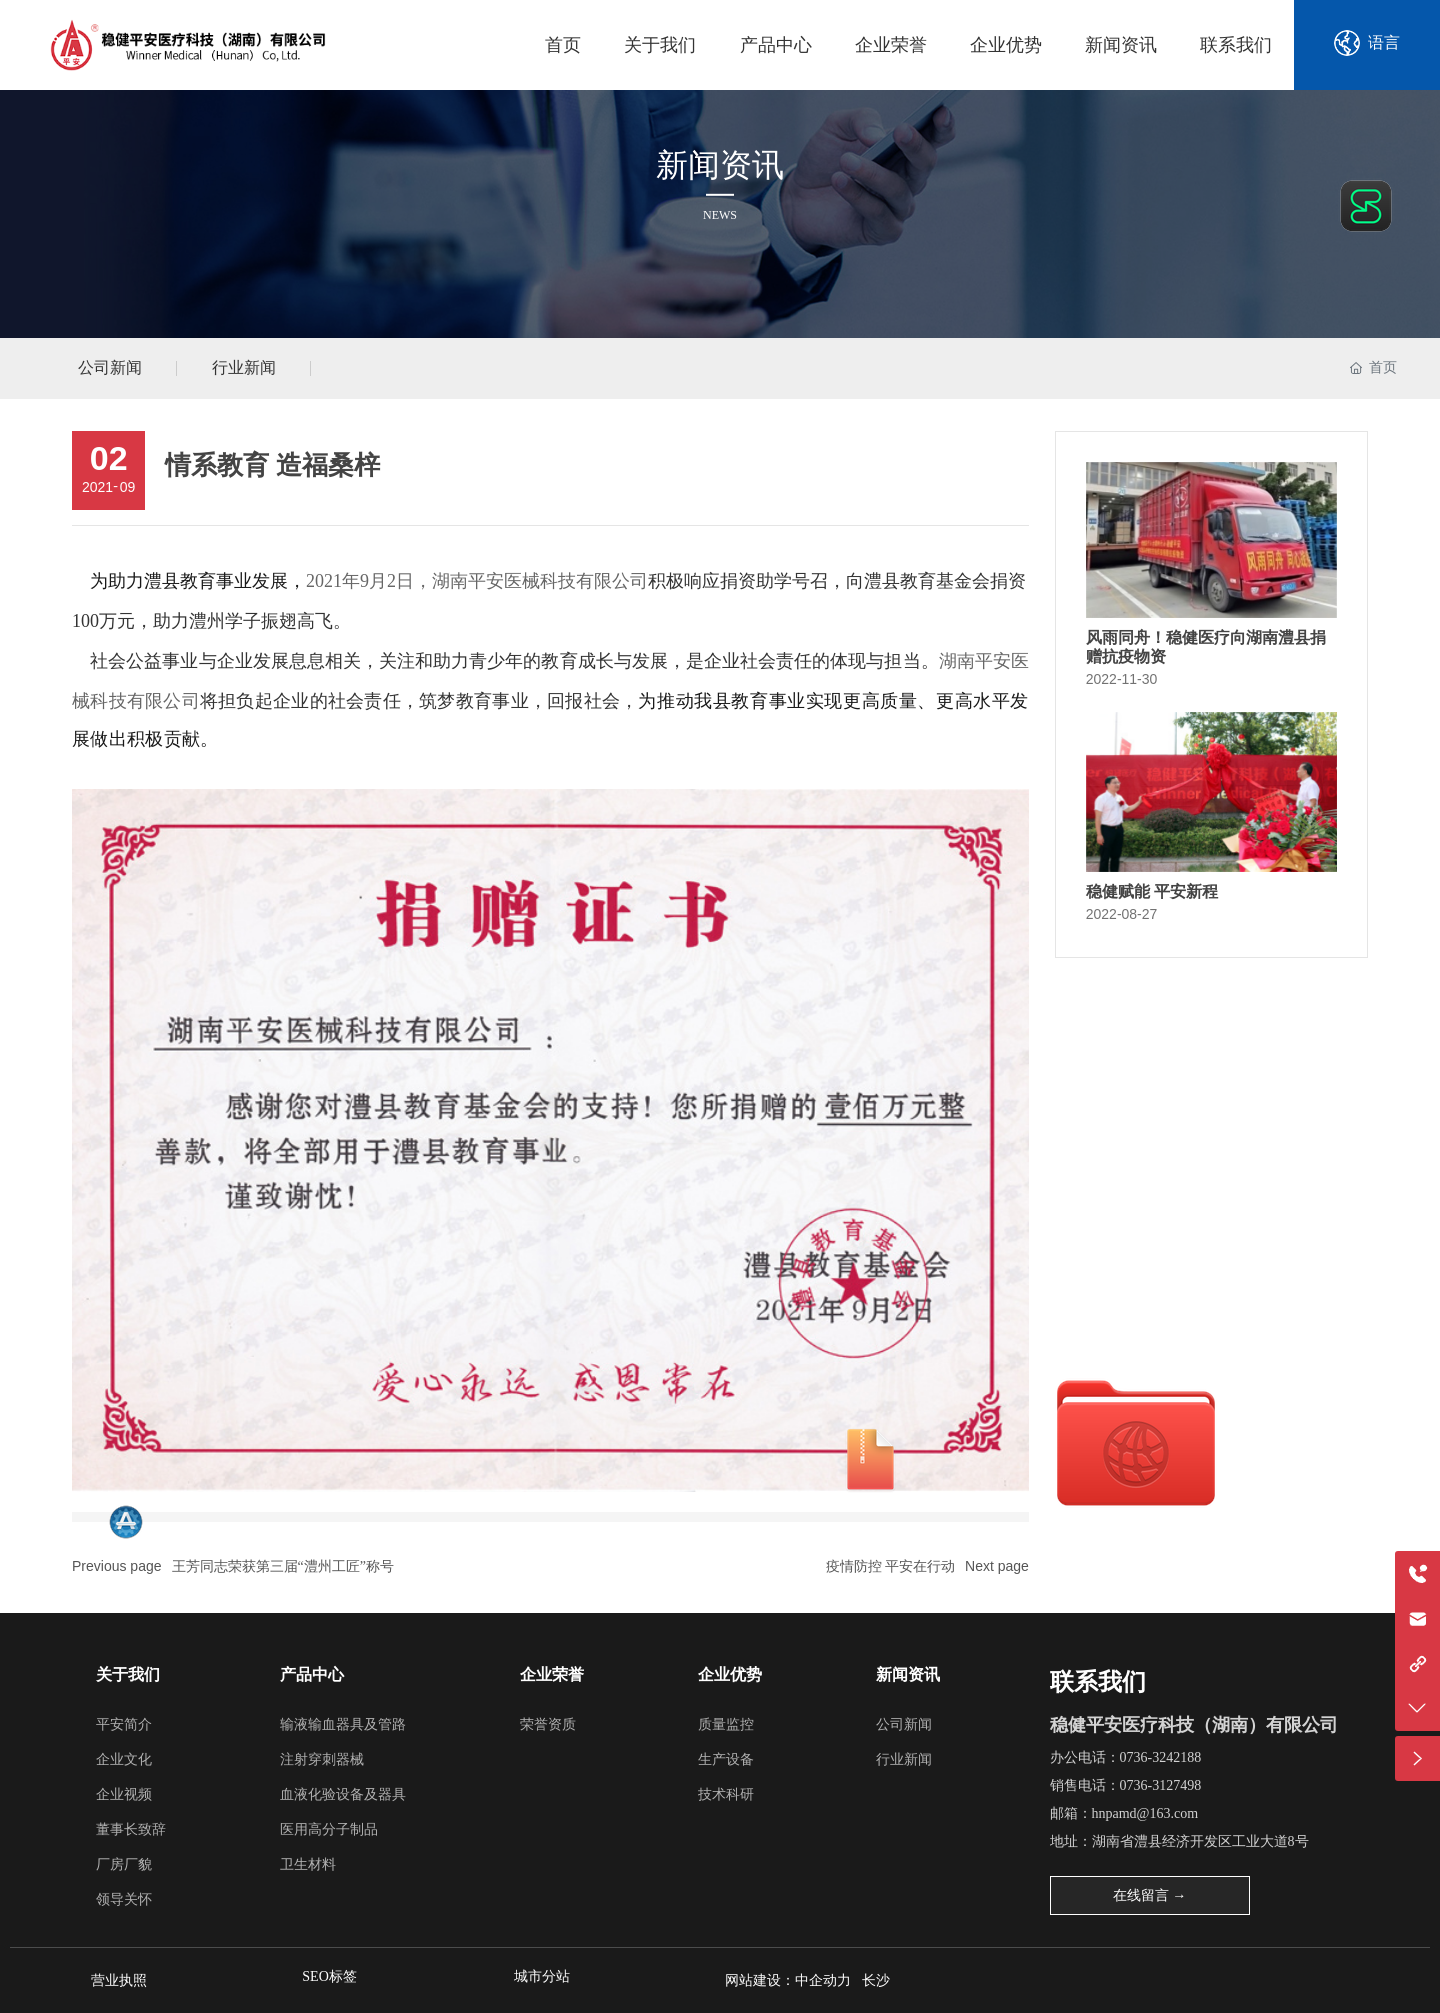 This screenshot has height=2013, width=1440. What do you see at coordinates (870, 1460) in the screenshot?
I see `a compressed tar archive file` at bounding box center [870, 1460].